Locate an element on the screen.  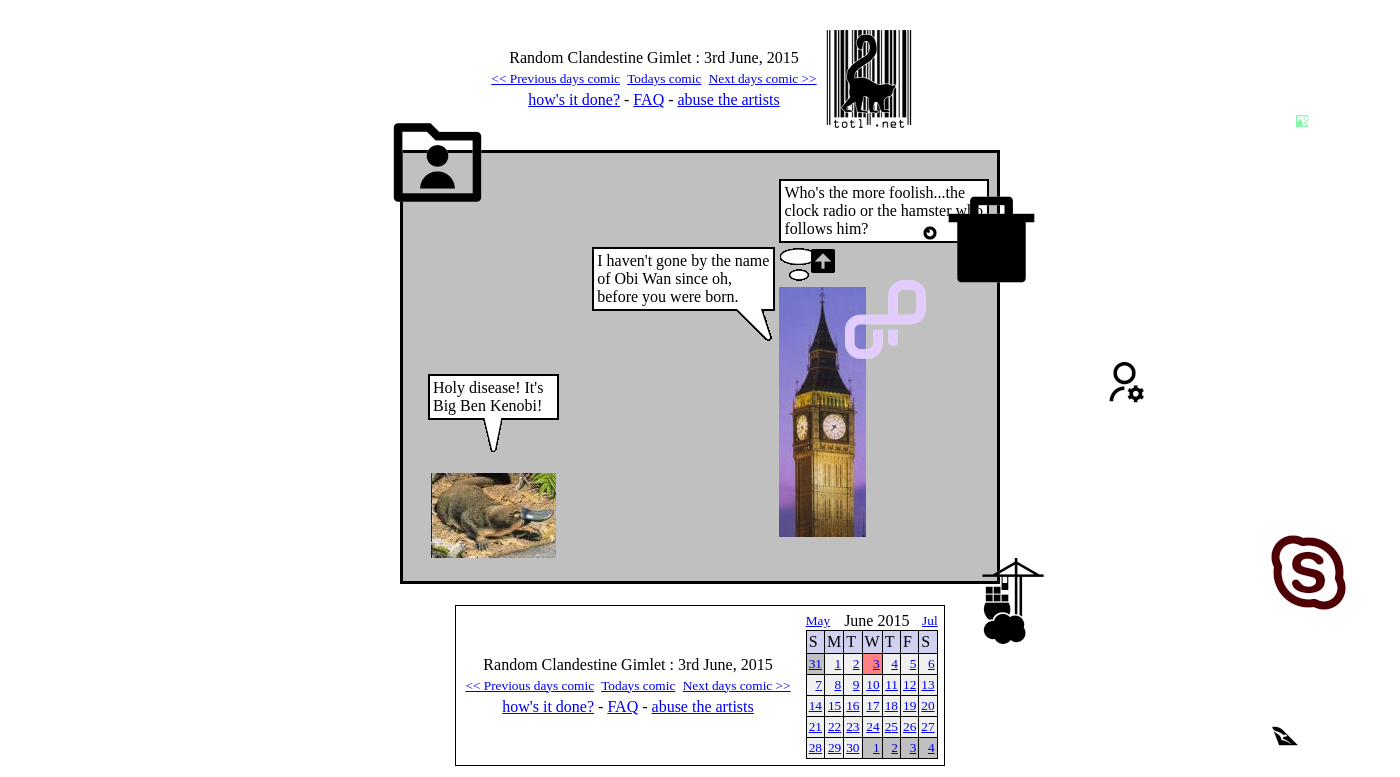
edit or modify an image is located at coordinates (1302, 121).